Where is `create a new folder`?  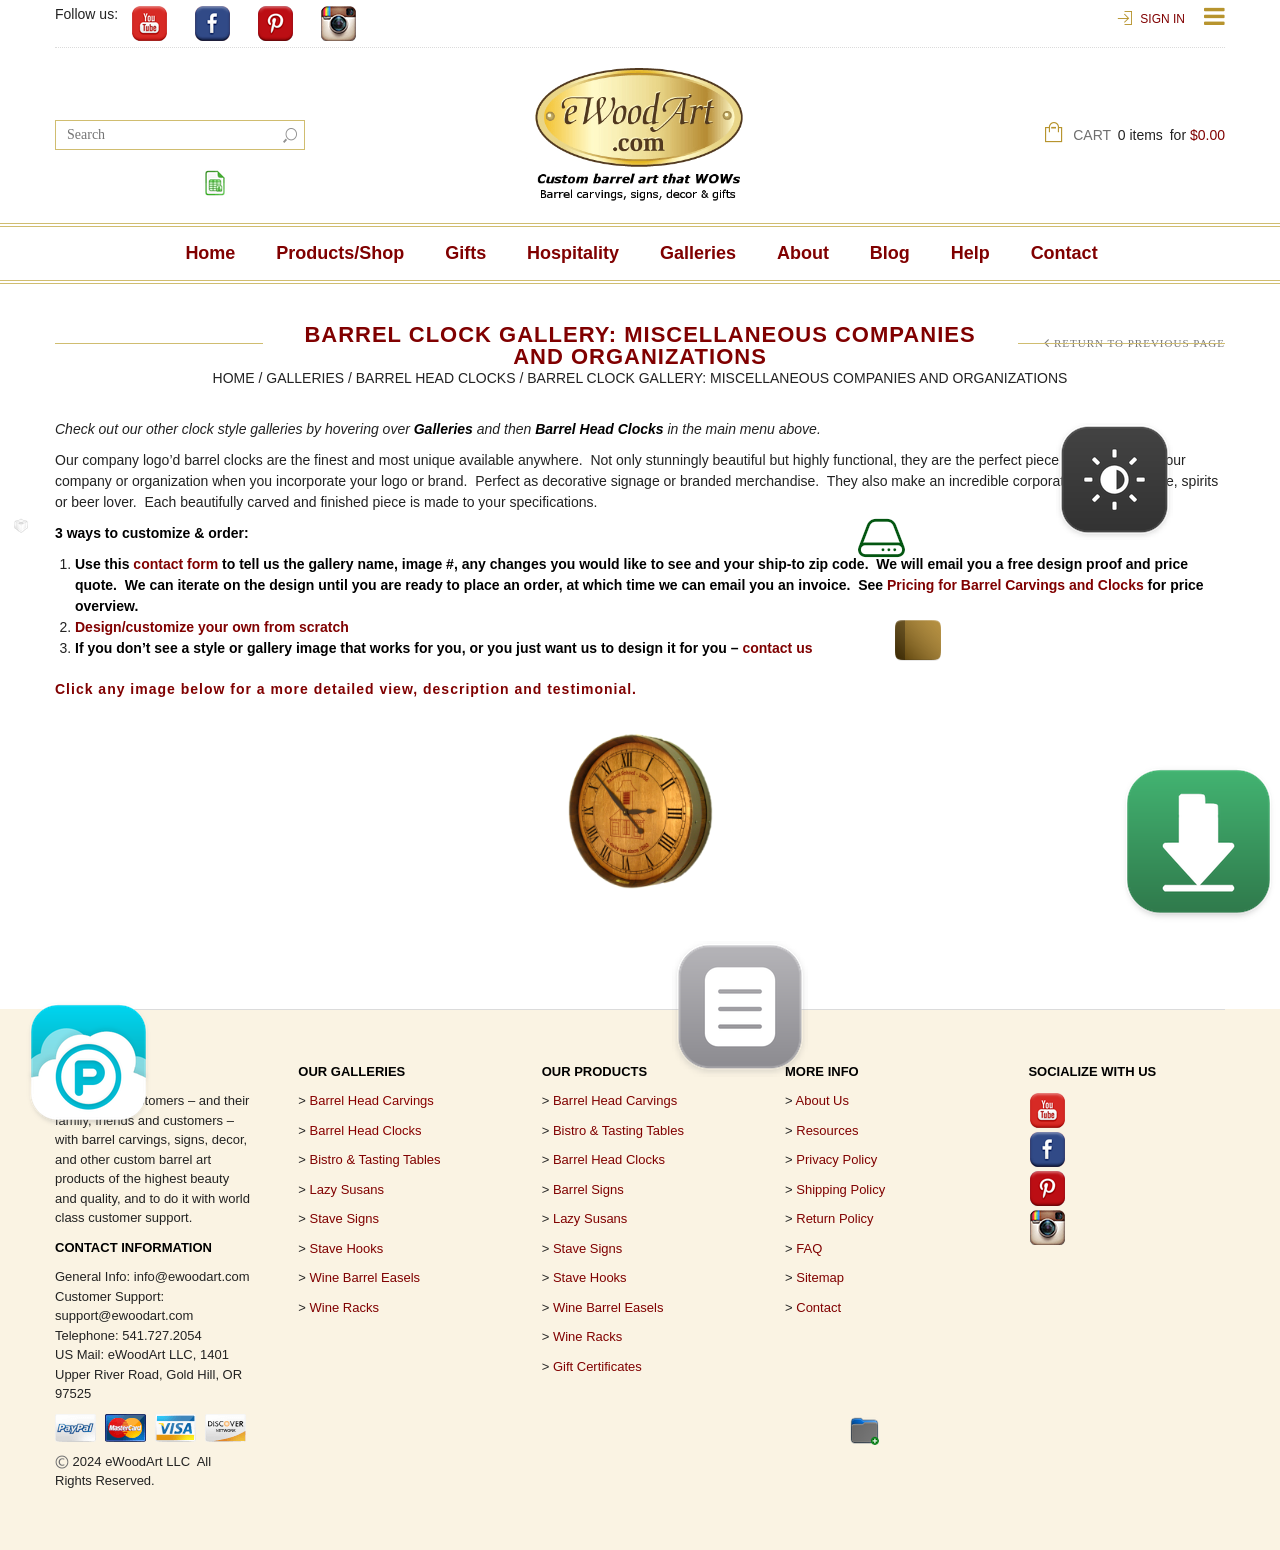
create a new folder is located at coordinates (864, 1430).